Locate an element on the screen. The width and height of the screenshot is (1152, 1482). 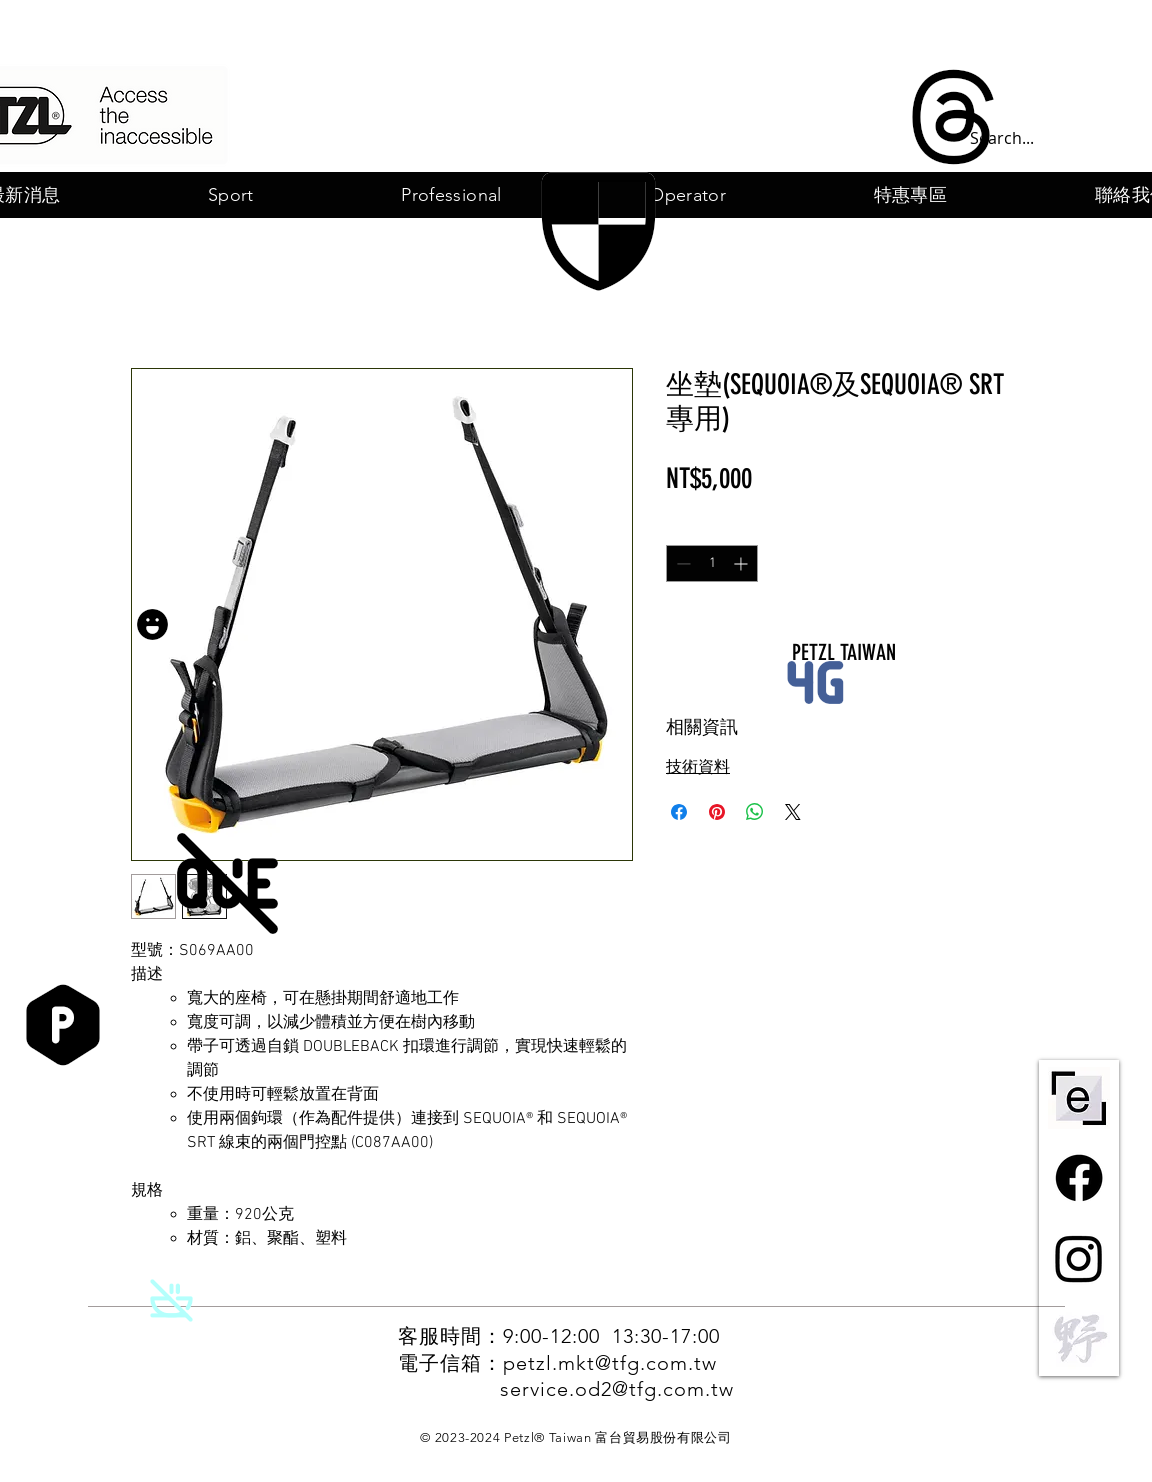
disable HTTP request queue is located at coordinates (227, 883).